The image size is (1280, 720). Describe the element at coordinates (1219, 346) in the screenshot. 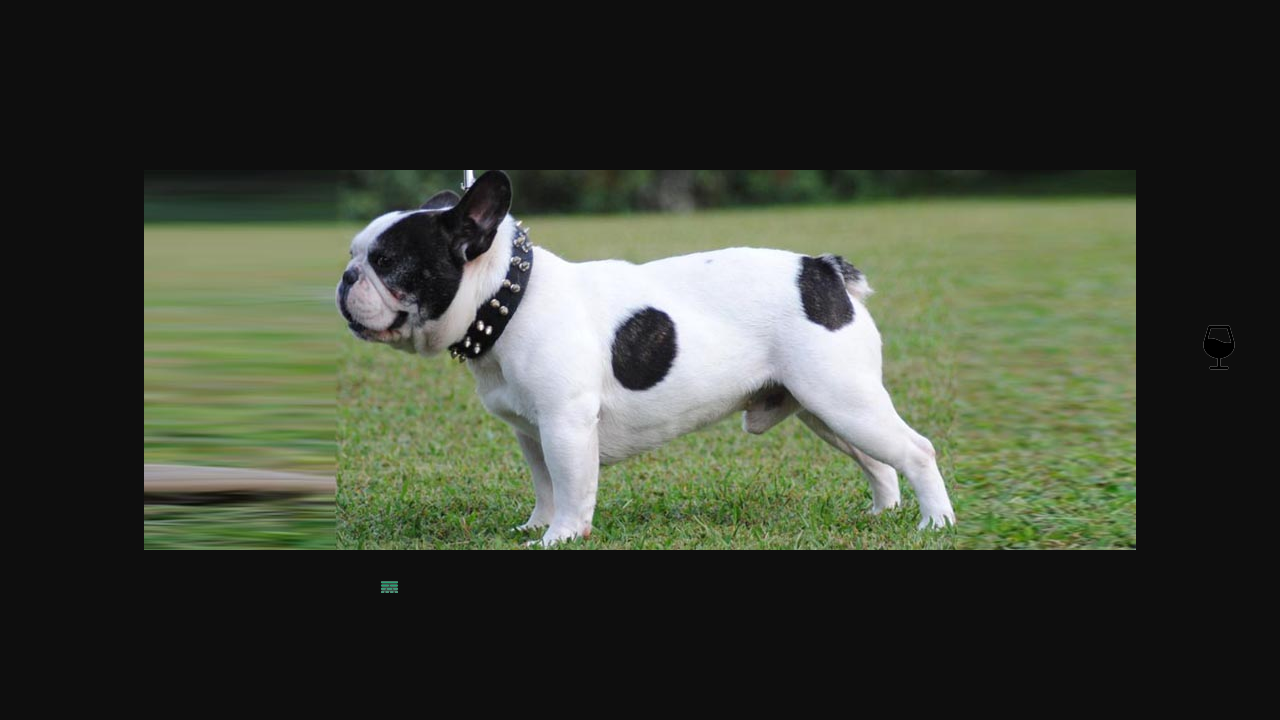

I see `browse wine or beverage options` at that location.